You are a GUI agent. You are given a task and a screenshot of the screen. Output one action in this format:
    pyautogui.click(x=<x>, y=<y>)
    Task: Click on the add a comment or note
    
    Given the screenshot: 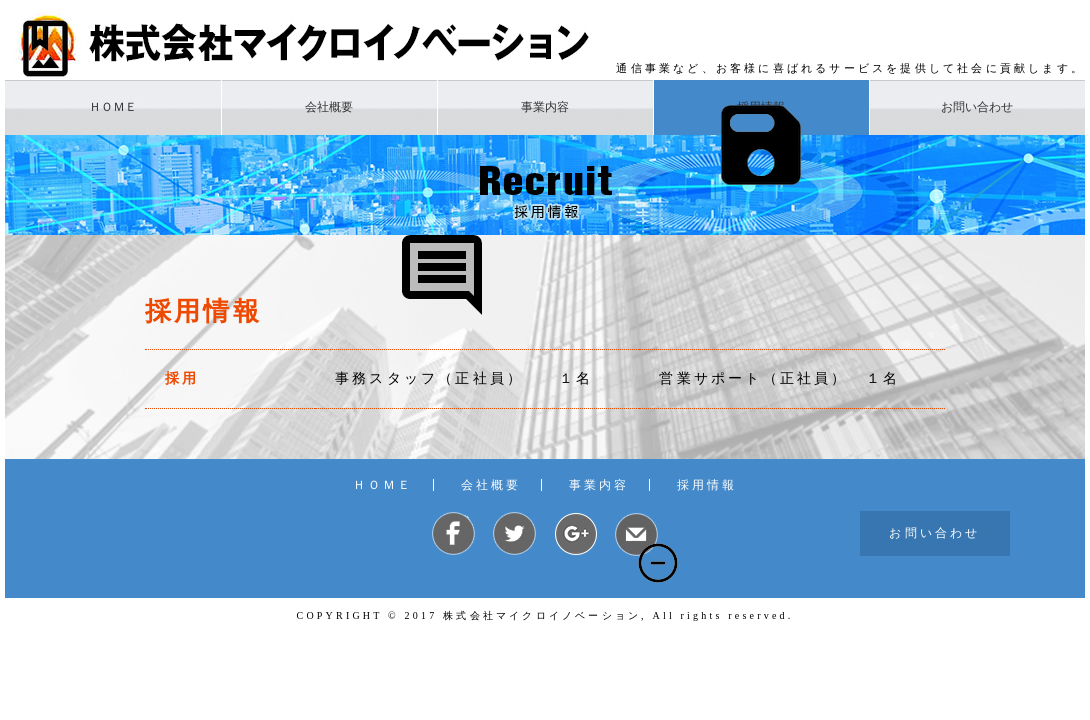 What is the action you would take?
    pyautogui.click(x=442, y=275)
    